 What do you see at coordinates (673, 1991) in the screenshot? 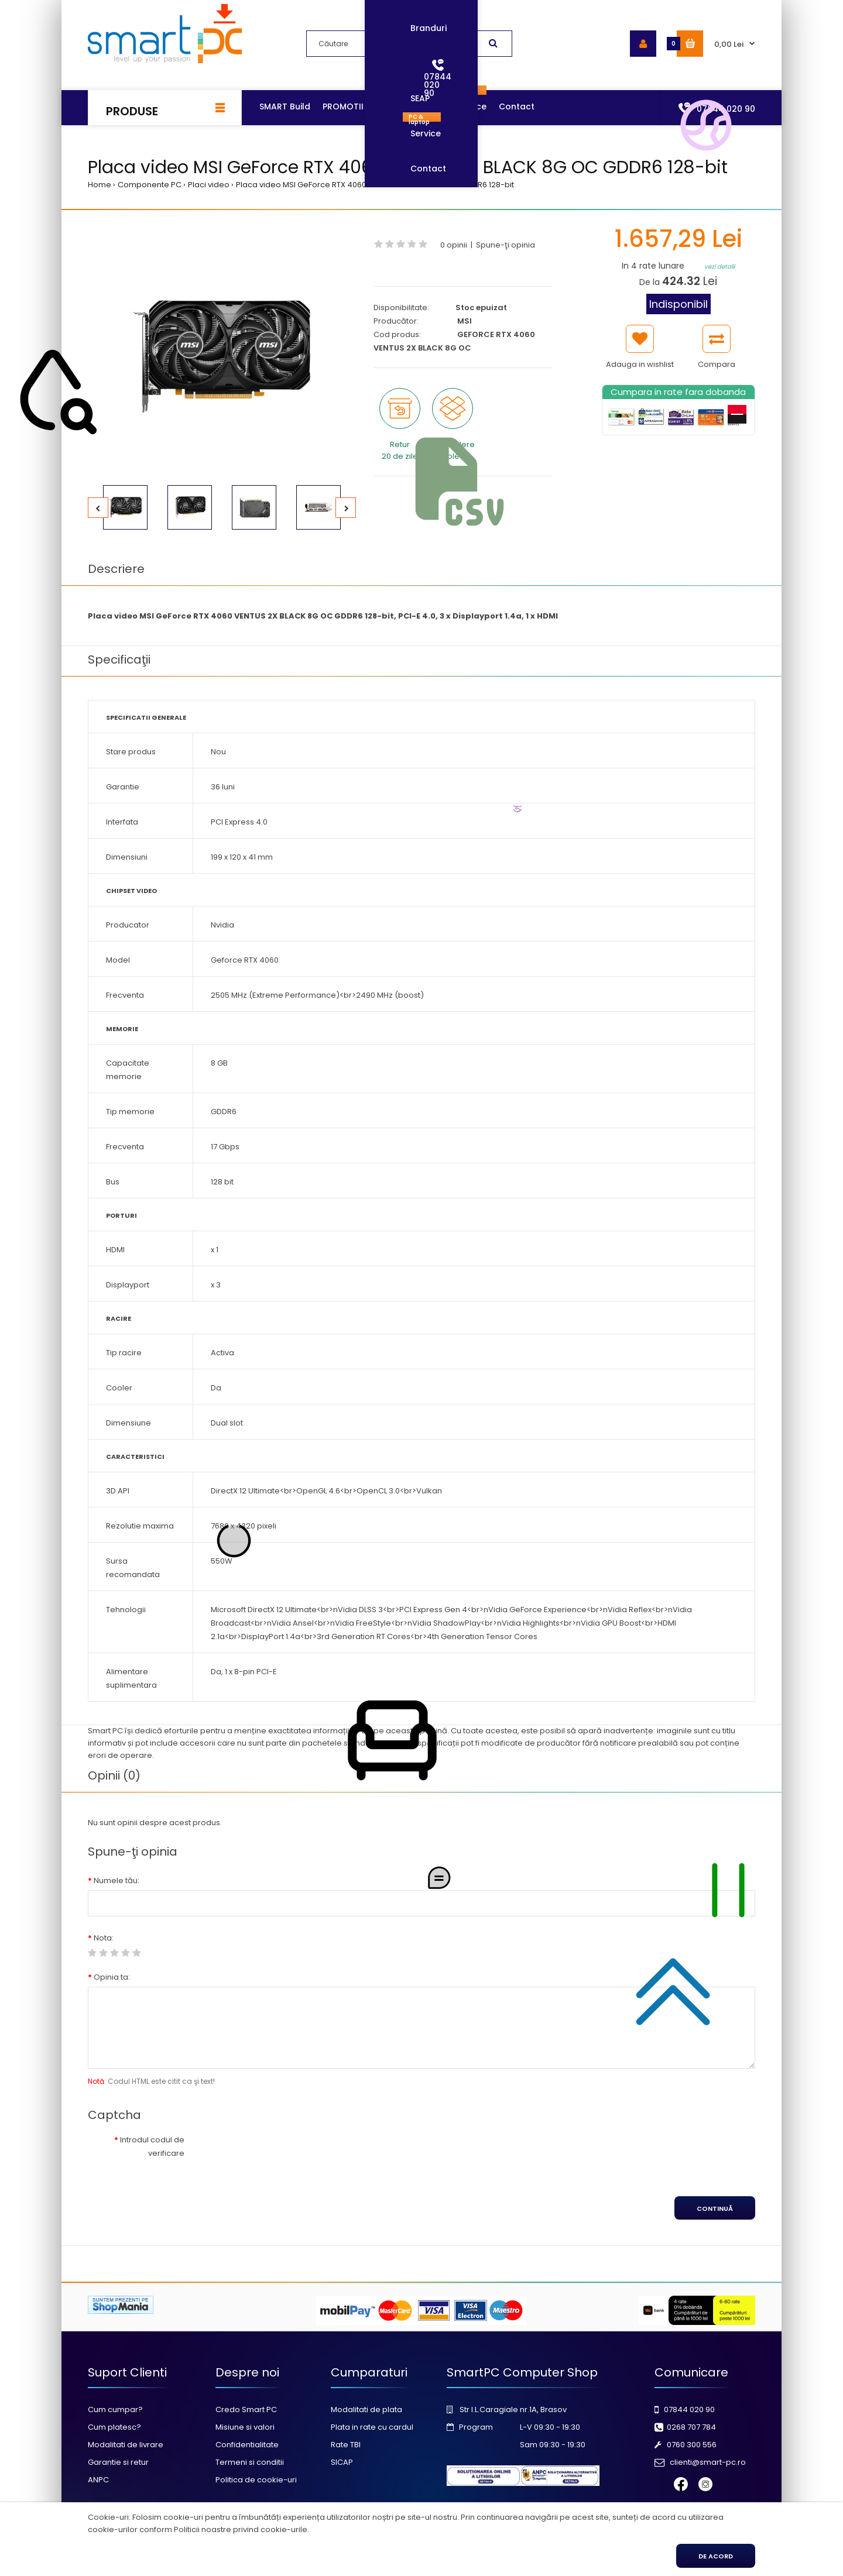
I see `scroll to top of page` at bounding box center [673, 1991].